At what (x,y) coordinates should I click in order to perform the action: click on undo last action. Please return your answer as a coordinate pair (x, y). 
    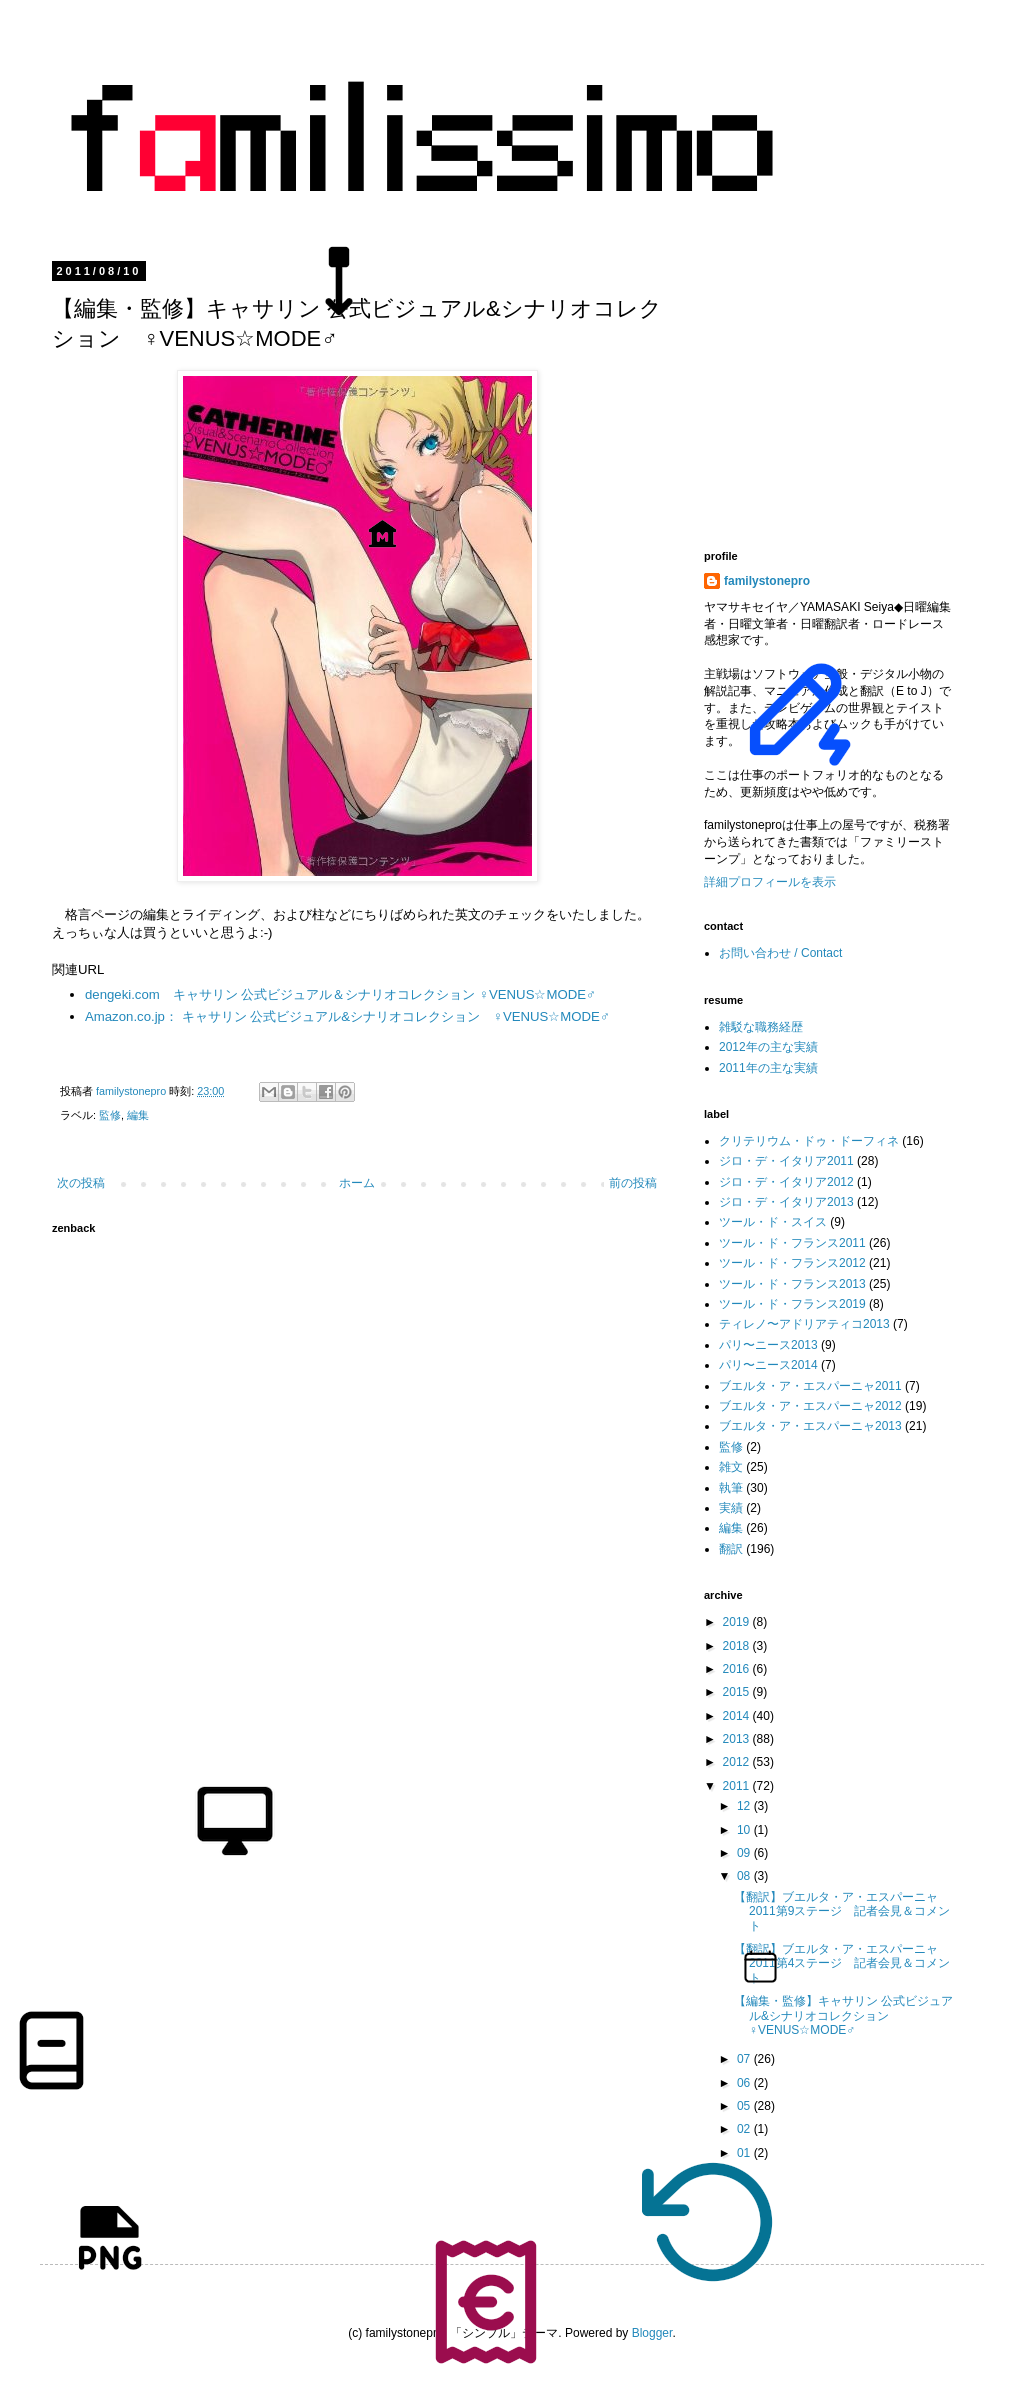
    Looking at the image, I should click on (713, 2222).